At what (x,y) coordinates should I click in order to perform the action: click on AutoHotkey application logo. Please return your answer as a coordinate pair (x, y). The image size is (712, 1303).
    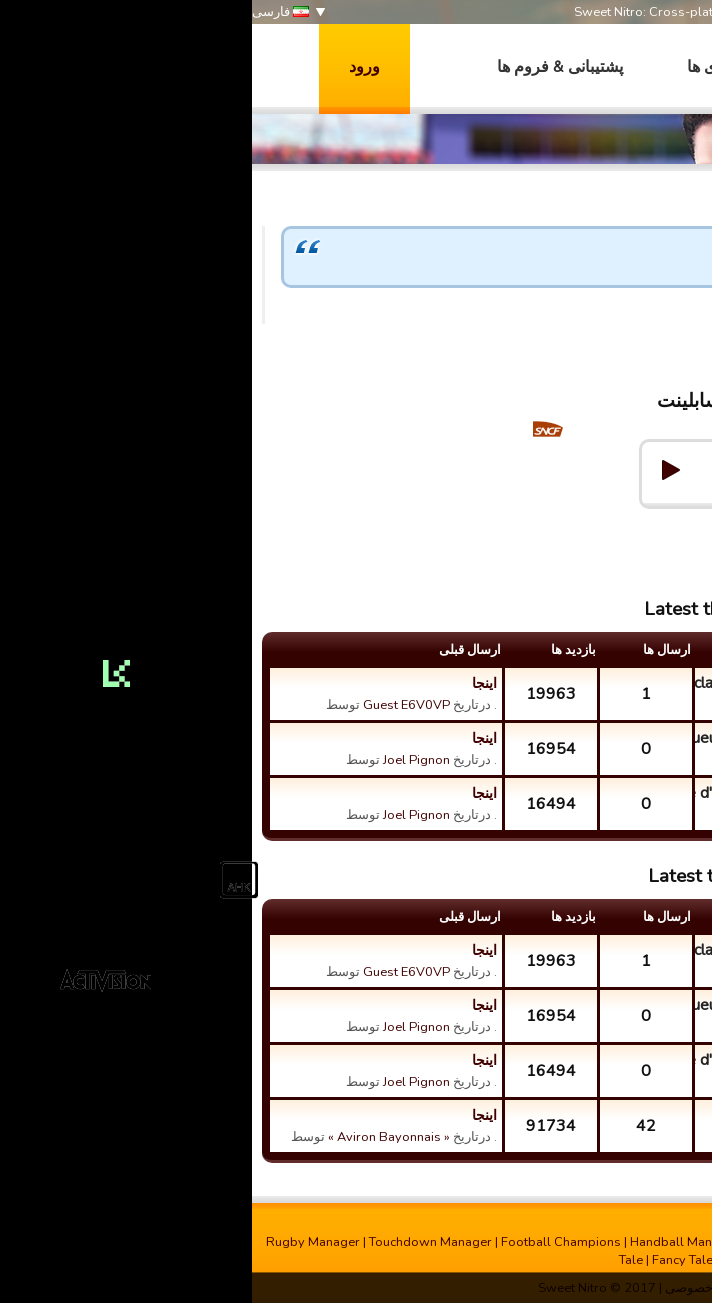
    Looking at the image, I should click on (239, 880).